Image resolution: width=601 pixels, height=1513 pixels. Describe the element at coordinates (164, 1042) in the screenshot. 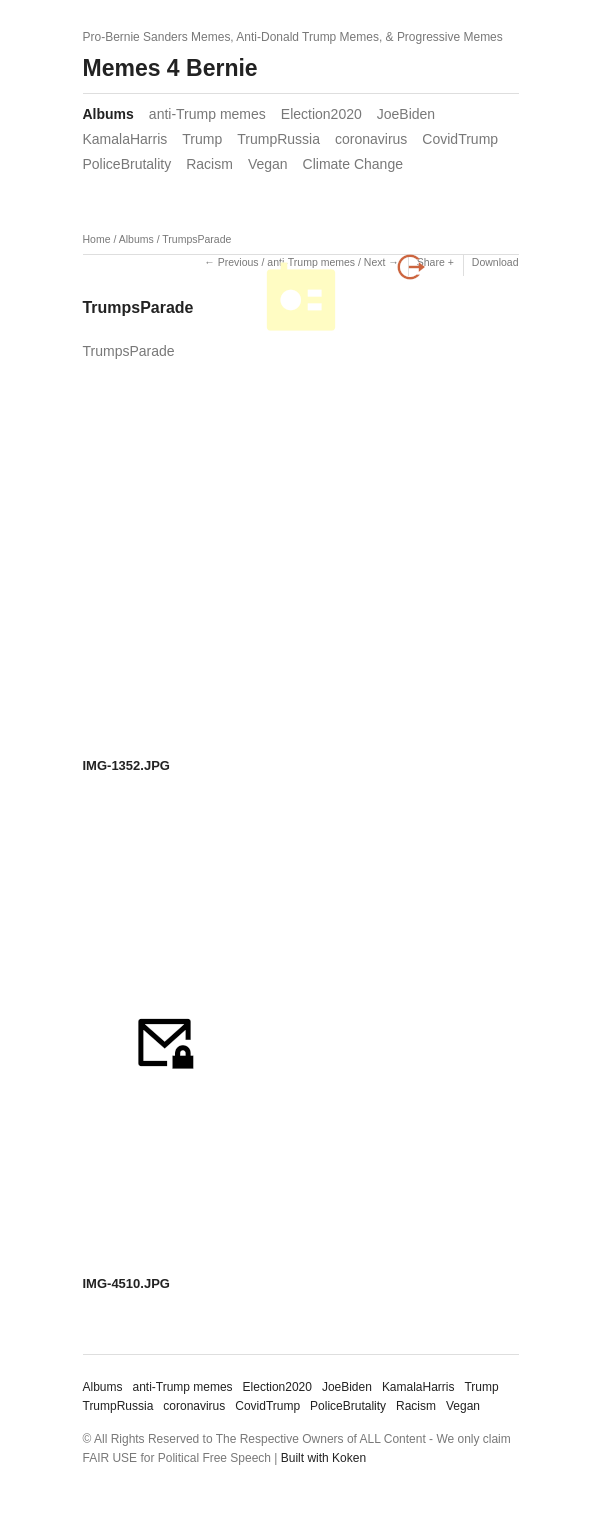

I see `indicates encrypted or secure email` at that location.